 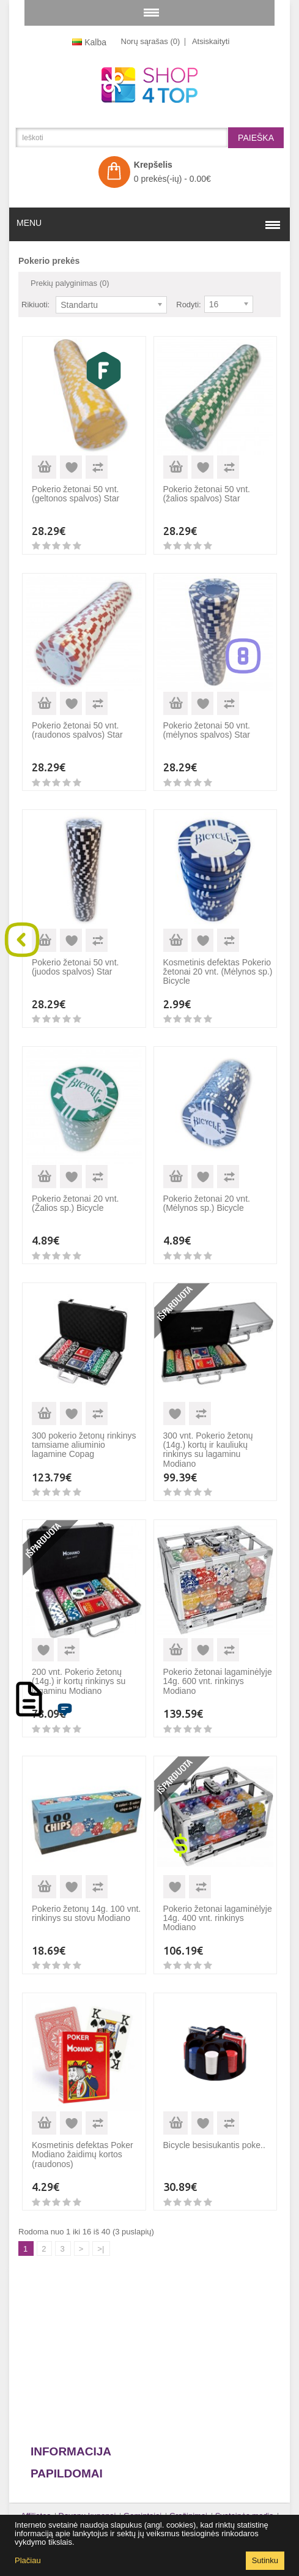 What do you see at coordinates (22, 940) in the screenshot?
I see `go back to the previous screen` at bounding box center [22, 940].